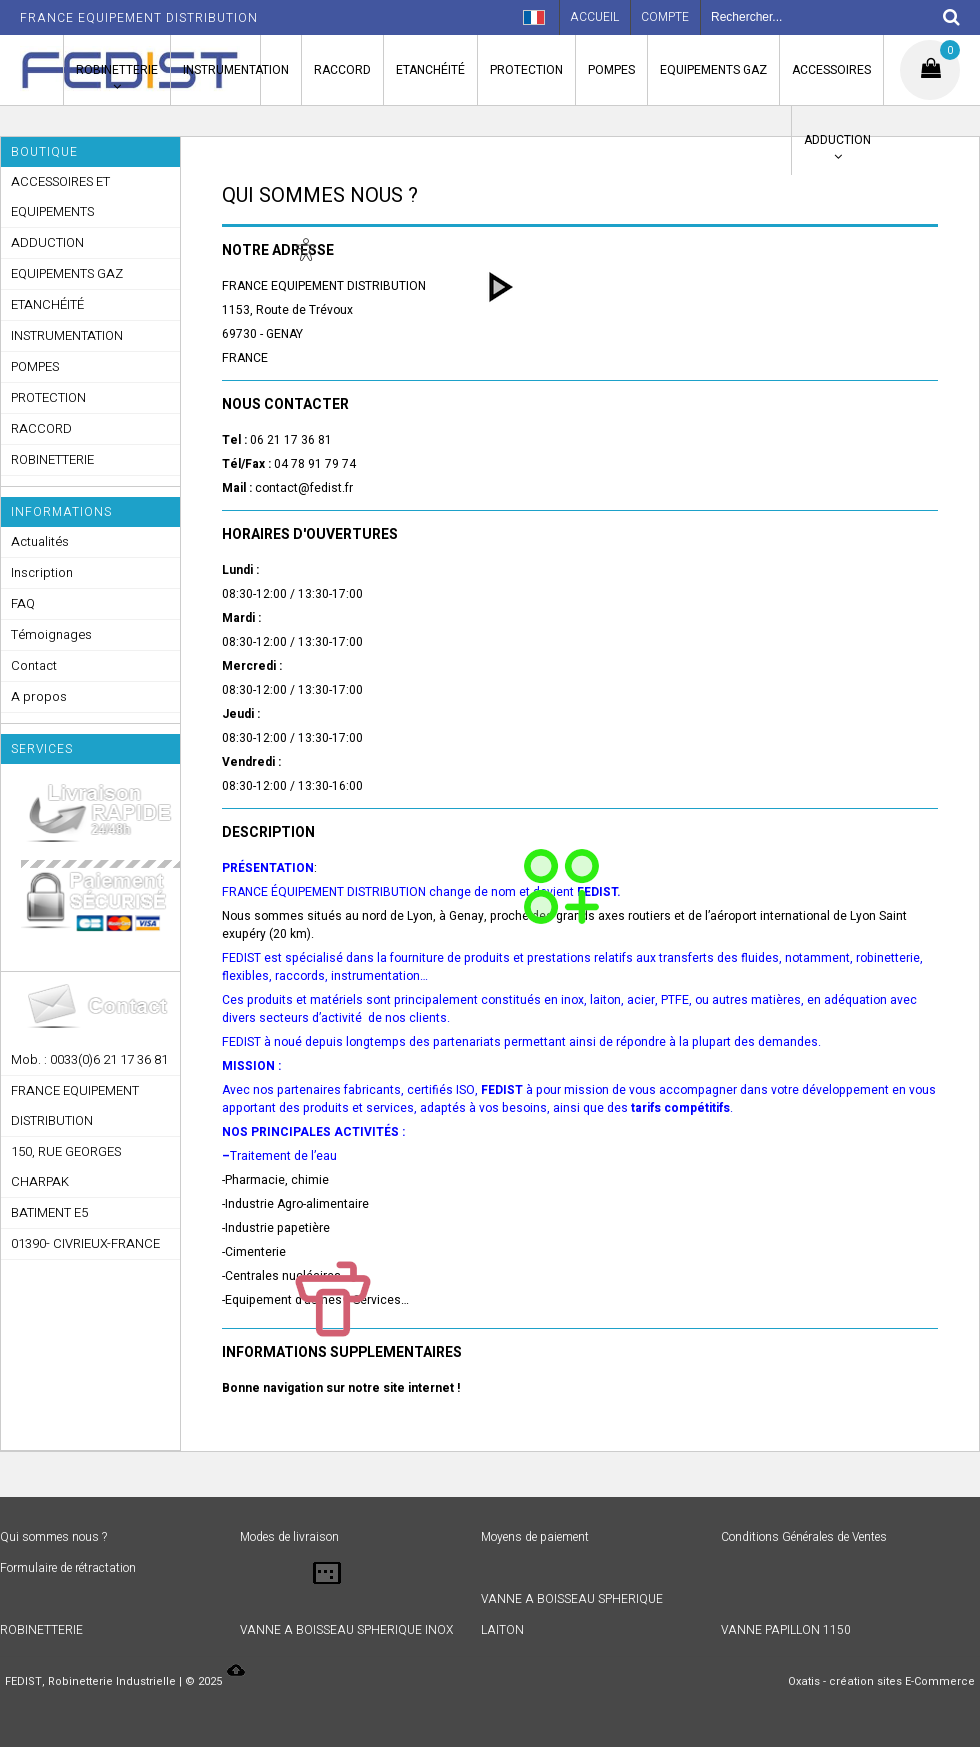  What do you see at coordinates (333, 1299) in the screenshot?
I see `access presentation or speaker mode` at bounding box center [333, 1299].